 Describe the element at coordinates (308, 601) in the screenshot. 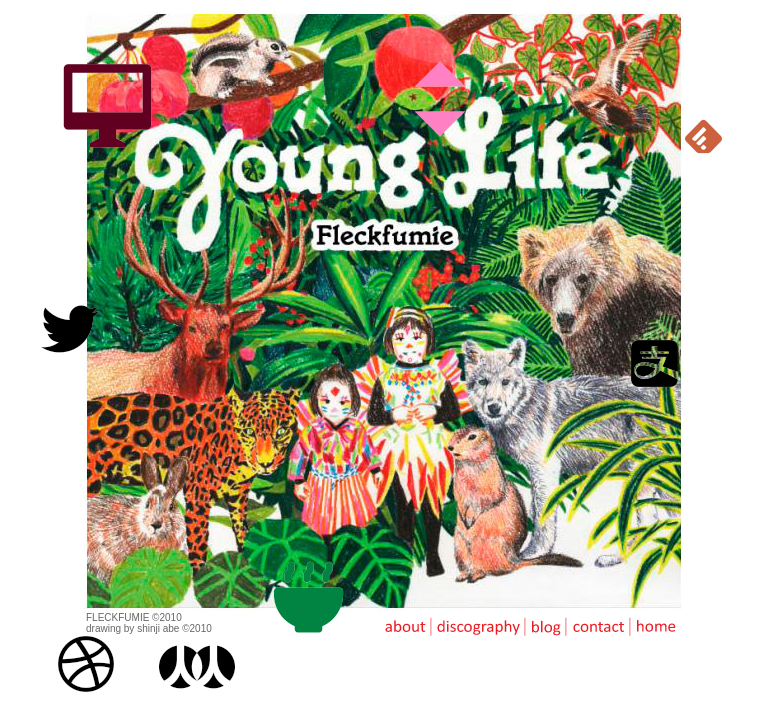

I see `view food or dining options` at that location.